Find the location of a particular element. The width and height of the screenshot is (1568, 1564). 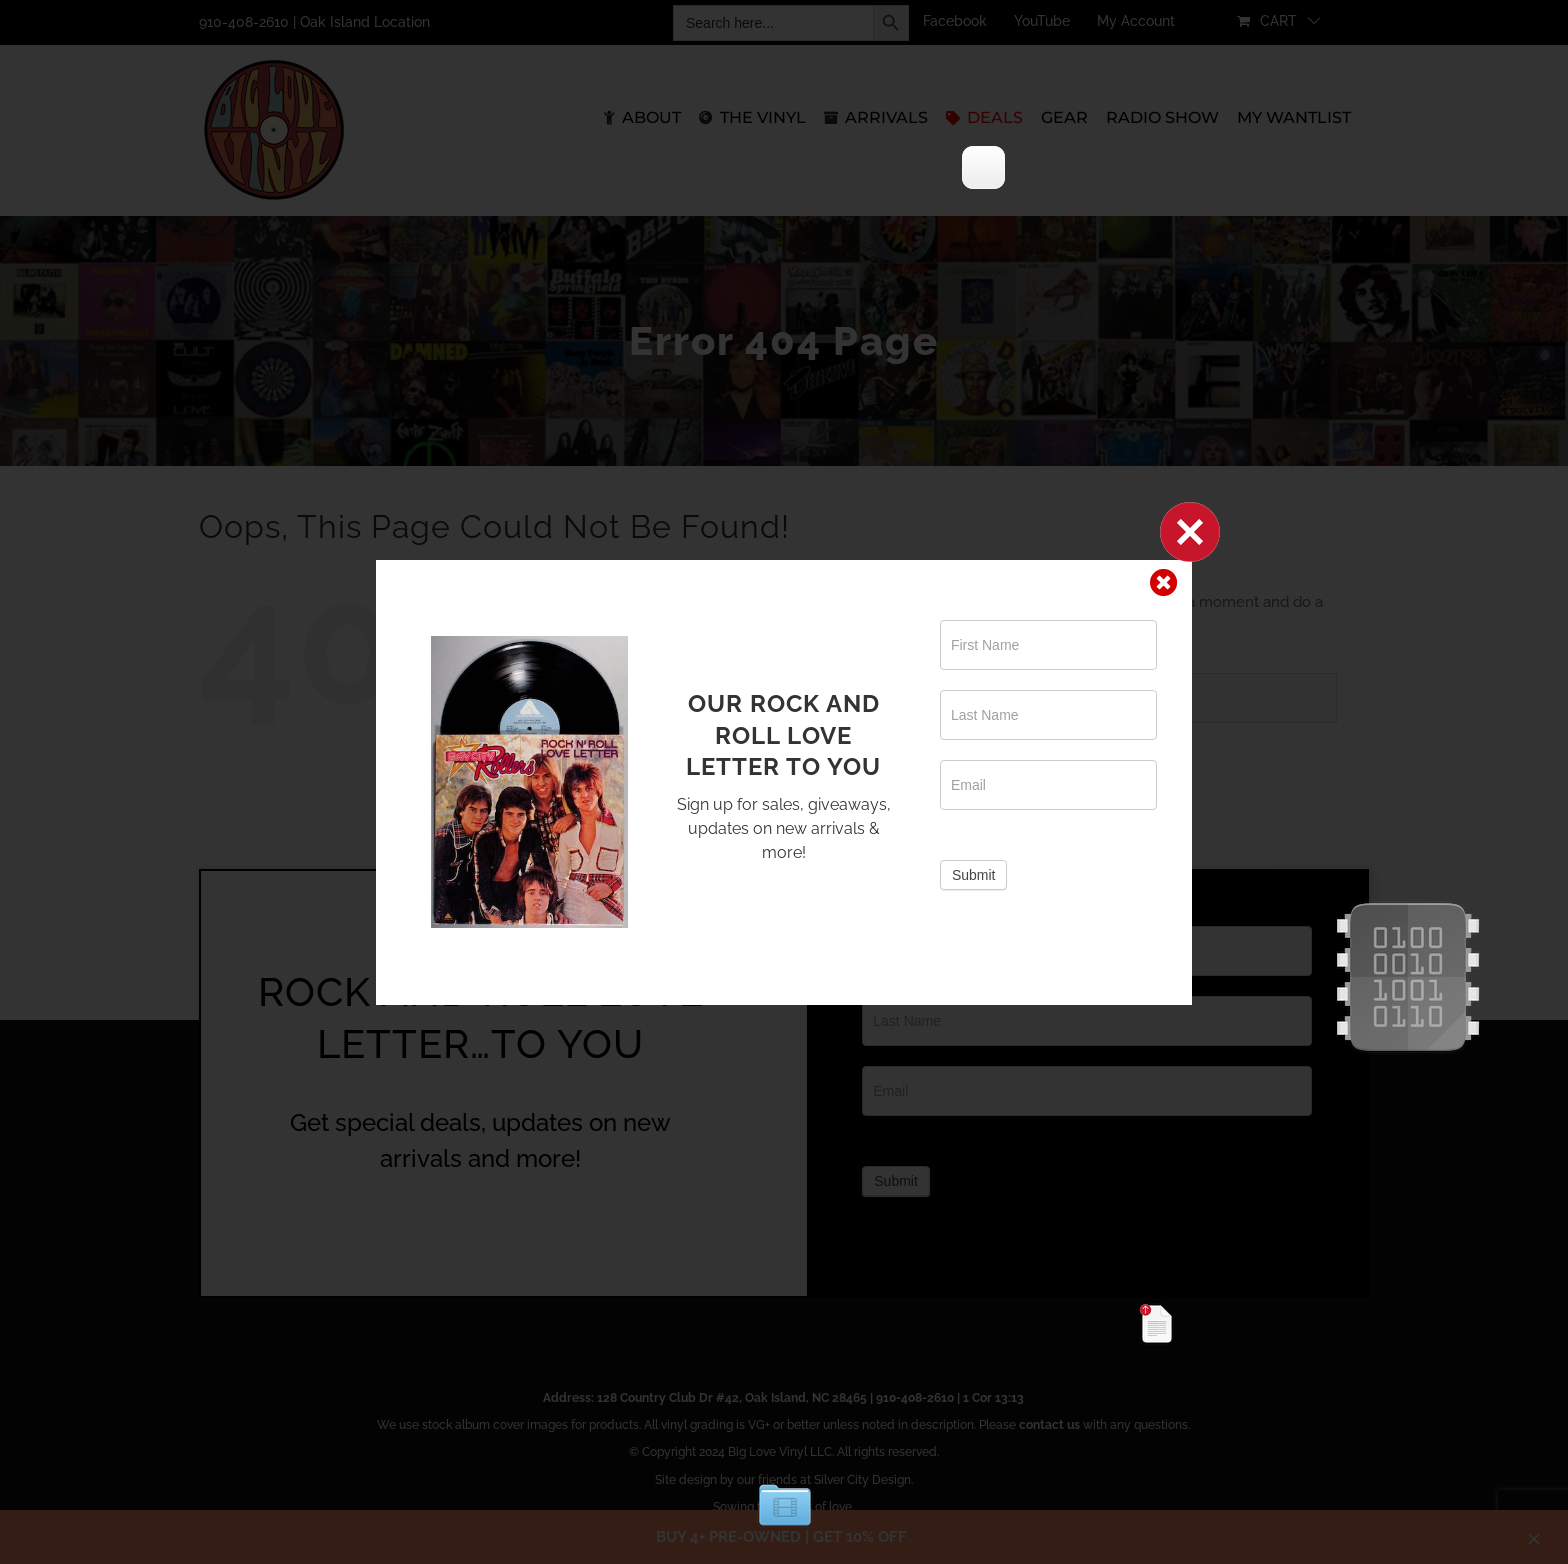

firmware file type indicator is located at coordinates (1408, 977).